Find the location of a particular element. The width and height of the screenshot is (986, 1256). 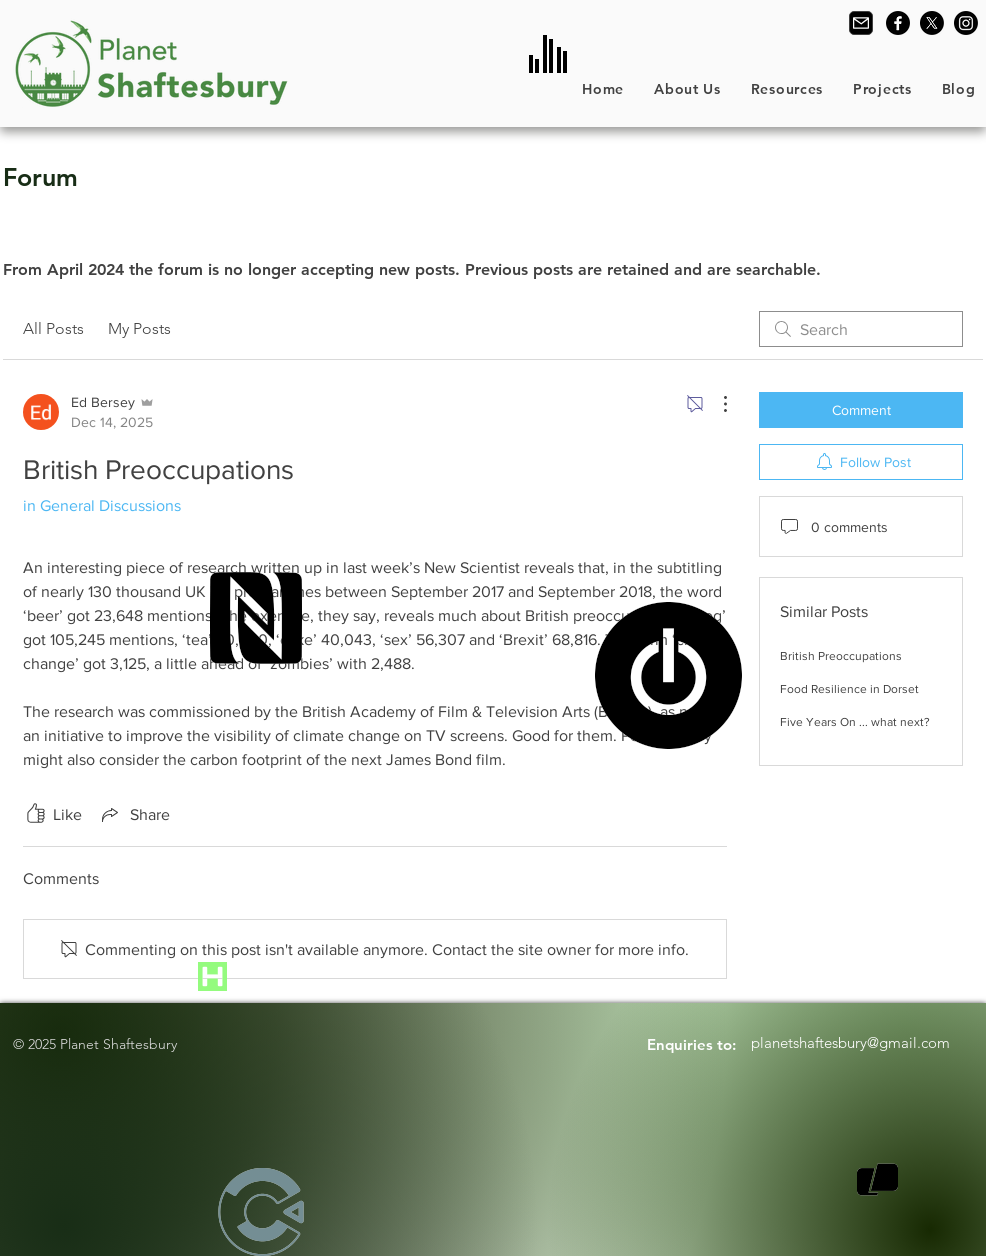

open the warp terminal application is located at coordinates (877, 1179).